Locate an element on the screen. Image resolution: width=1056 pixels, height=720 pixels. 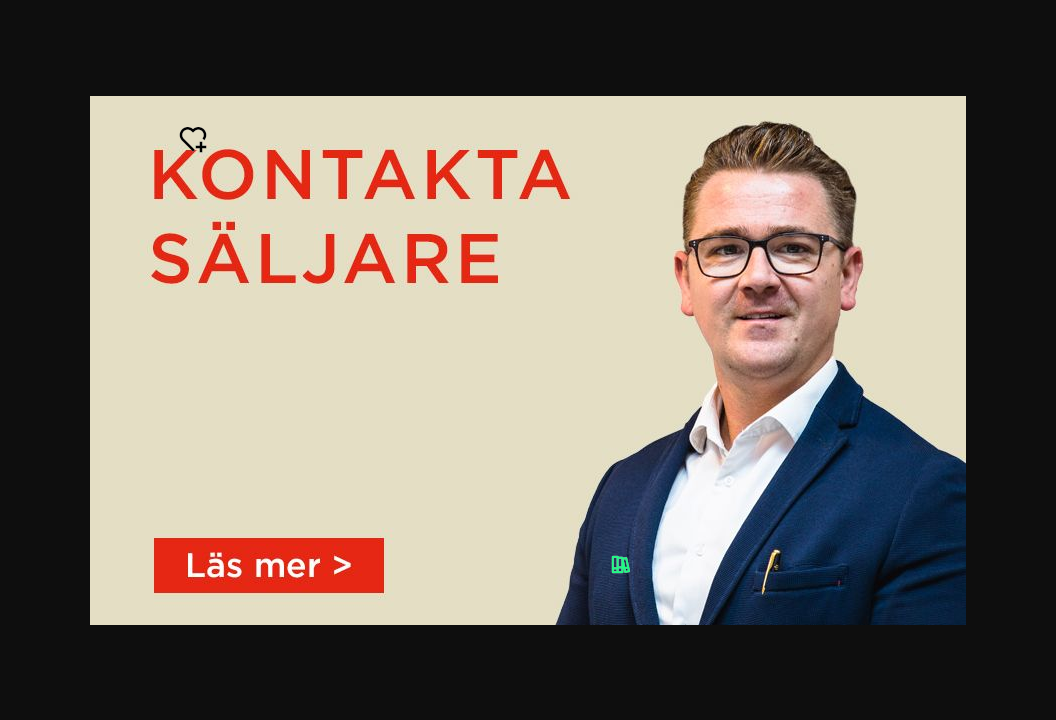
browse your digital library is located at coordinates (620, 564).